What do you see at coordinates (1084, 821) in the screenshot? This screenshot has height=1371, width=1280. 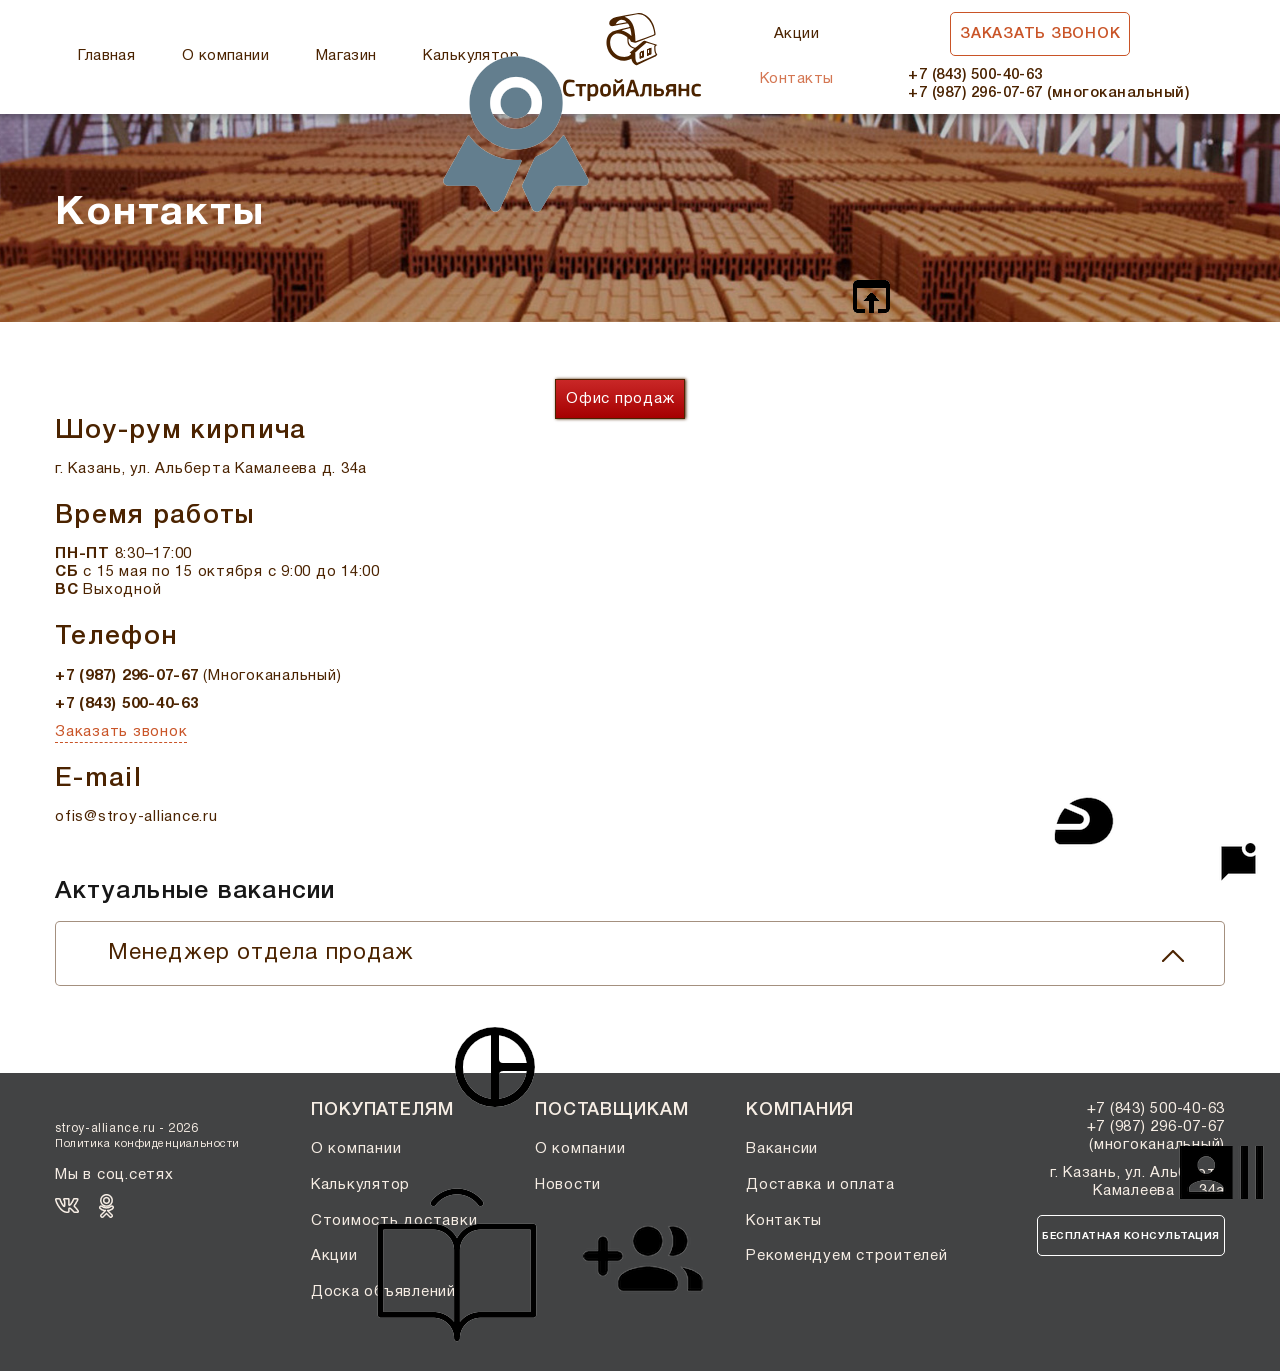 I see `access motorsports or racing content` at bounding box center [1084, 821].